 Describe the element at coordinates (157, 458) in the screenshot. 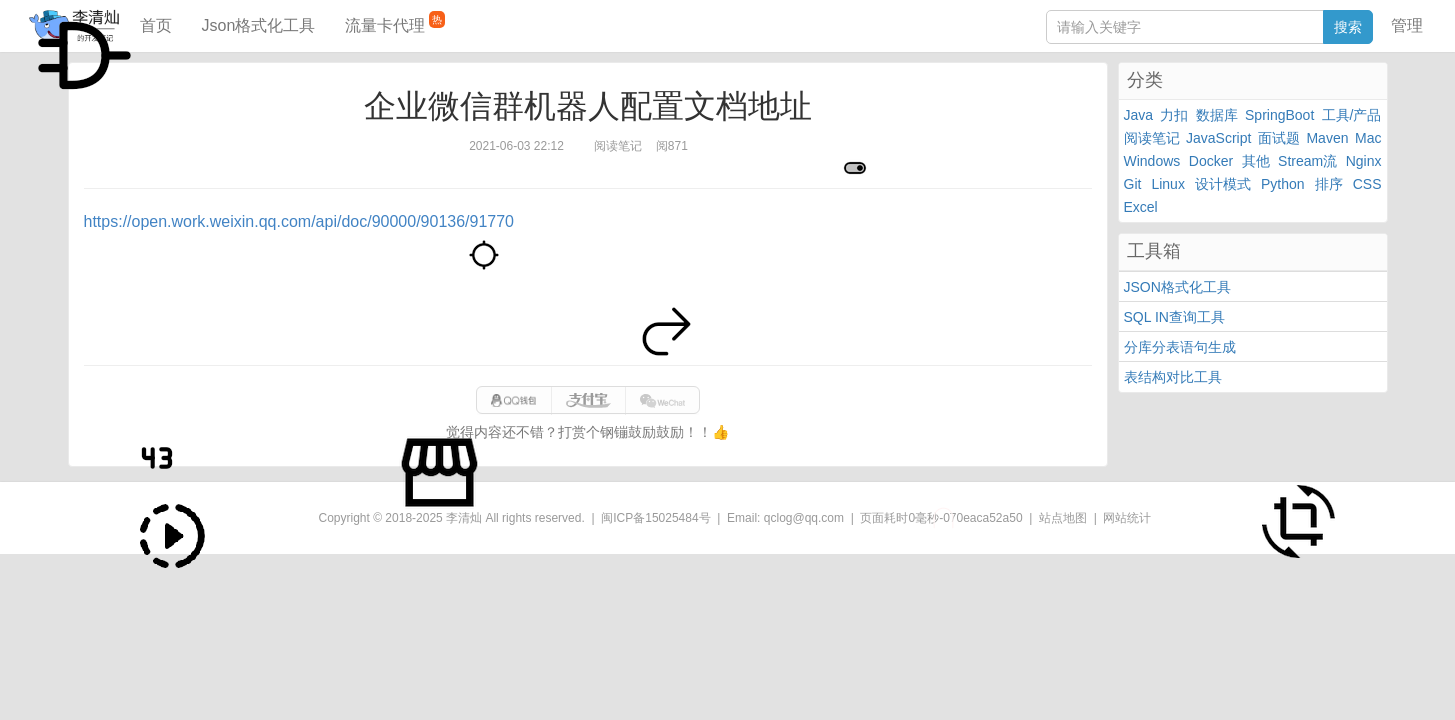

I see `indicates item number 43 in a list or sequence` at that location.